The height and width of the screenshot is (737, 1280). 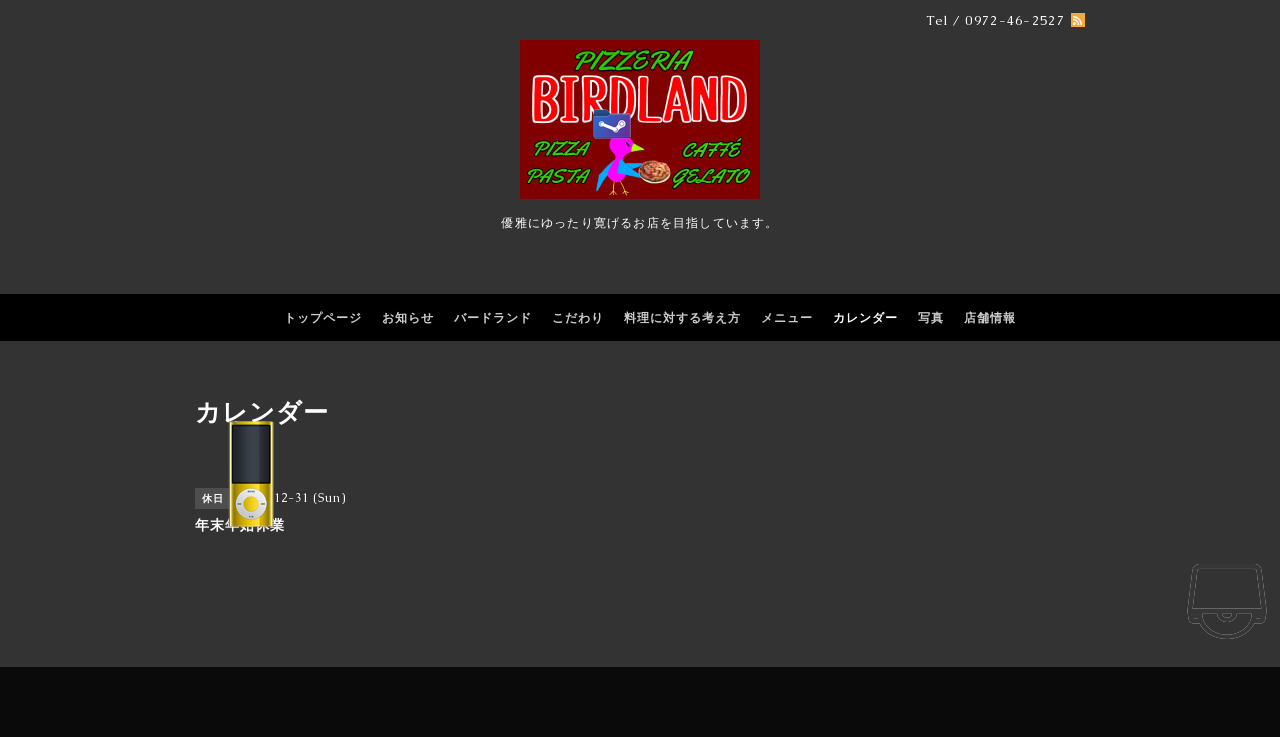 I want to click on open your steam games folder, so click(x=612, y=125).